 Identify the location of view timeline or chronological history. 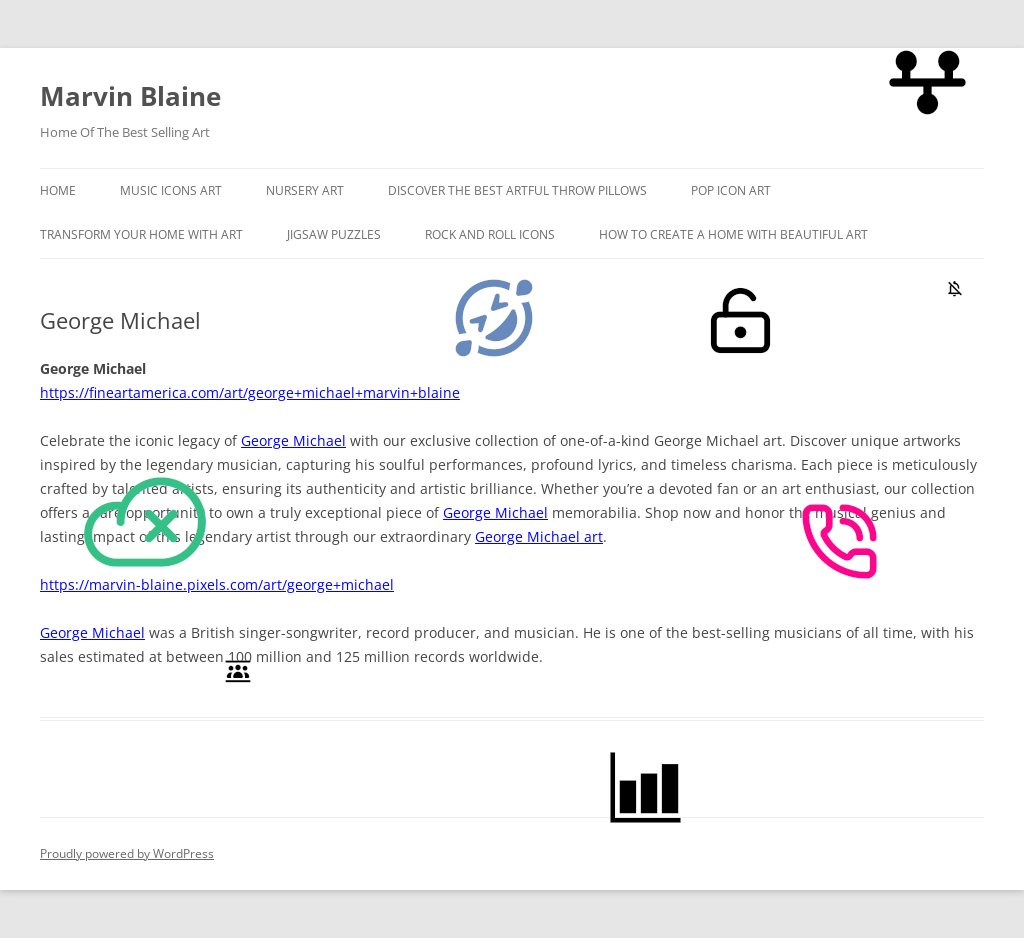
(927, 82).